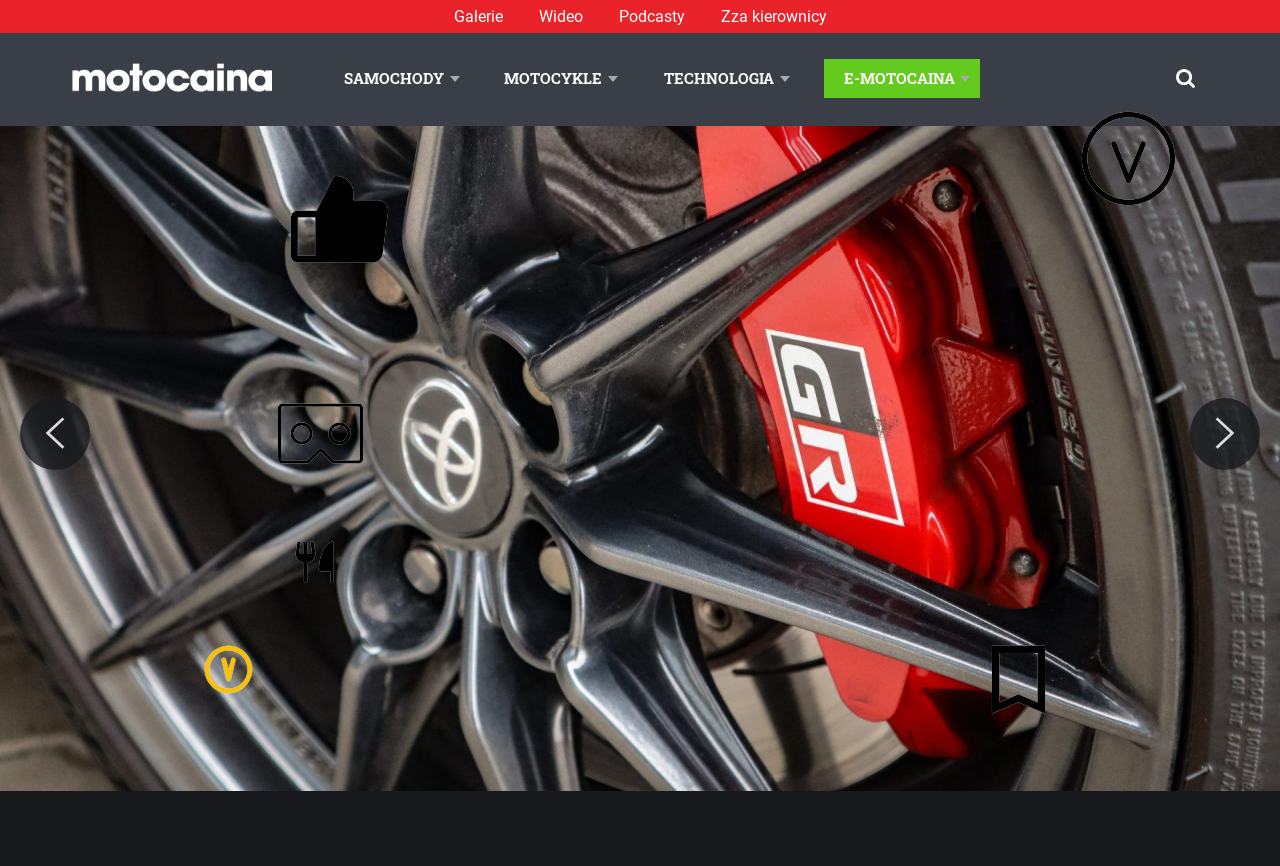 The width and height of the screenshot is (1280, 866). I want to click on indicates a verified or validated status, so click(1128, 158).